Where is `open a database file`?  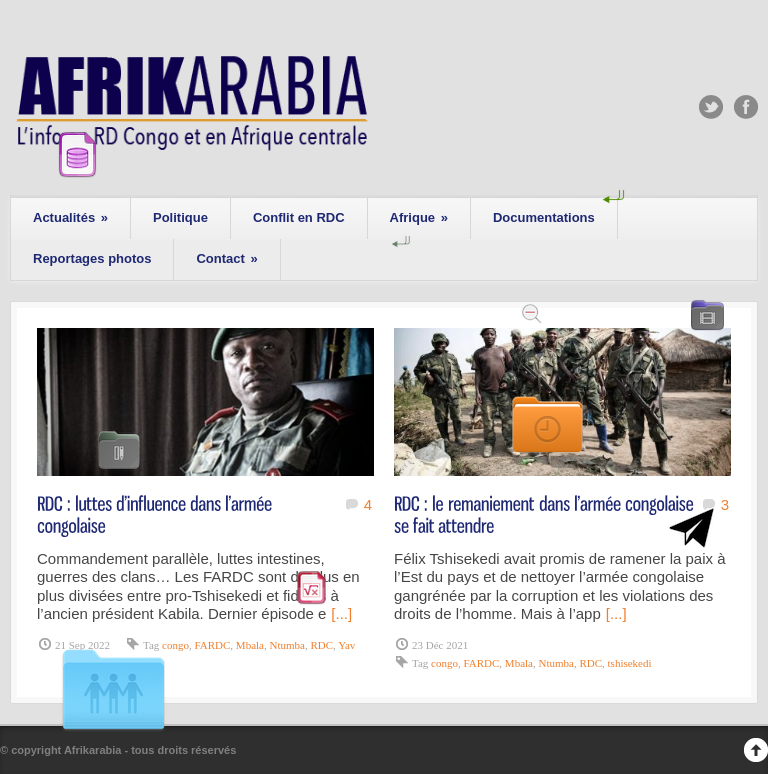 open a database file is located at coordinates (77, 154).